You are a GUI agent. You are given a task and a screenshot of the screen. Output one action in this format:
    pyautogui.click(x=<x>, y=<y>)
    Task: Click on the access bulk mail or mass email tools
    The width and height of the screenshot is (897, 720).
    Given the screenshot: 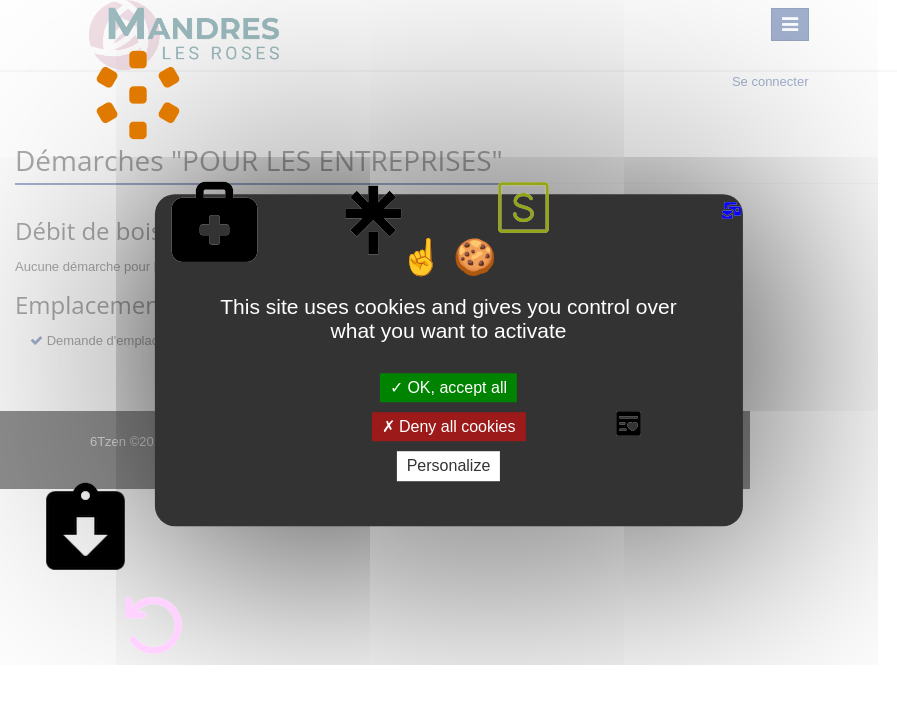 What is the action you would take?
    pyautogui.click(x=731, y=210)
    